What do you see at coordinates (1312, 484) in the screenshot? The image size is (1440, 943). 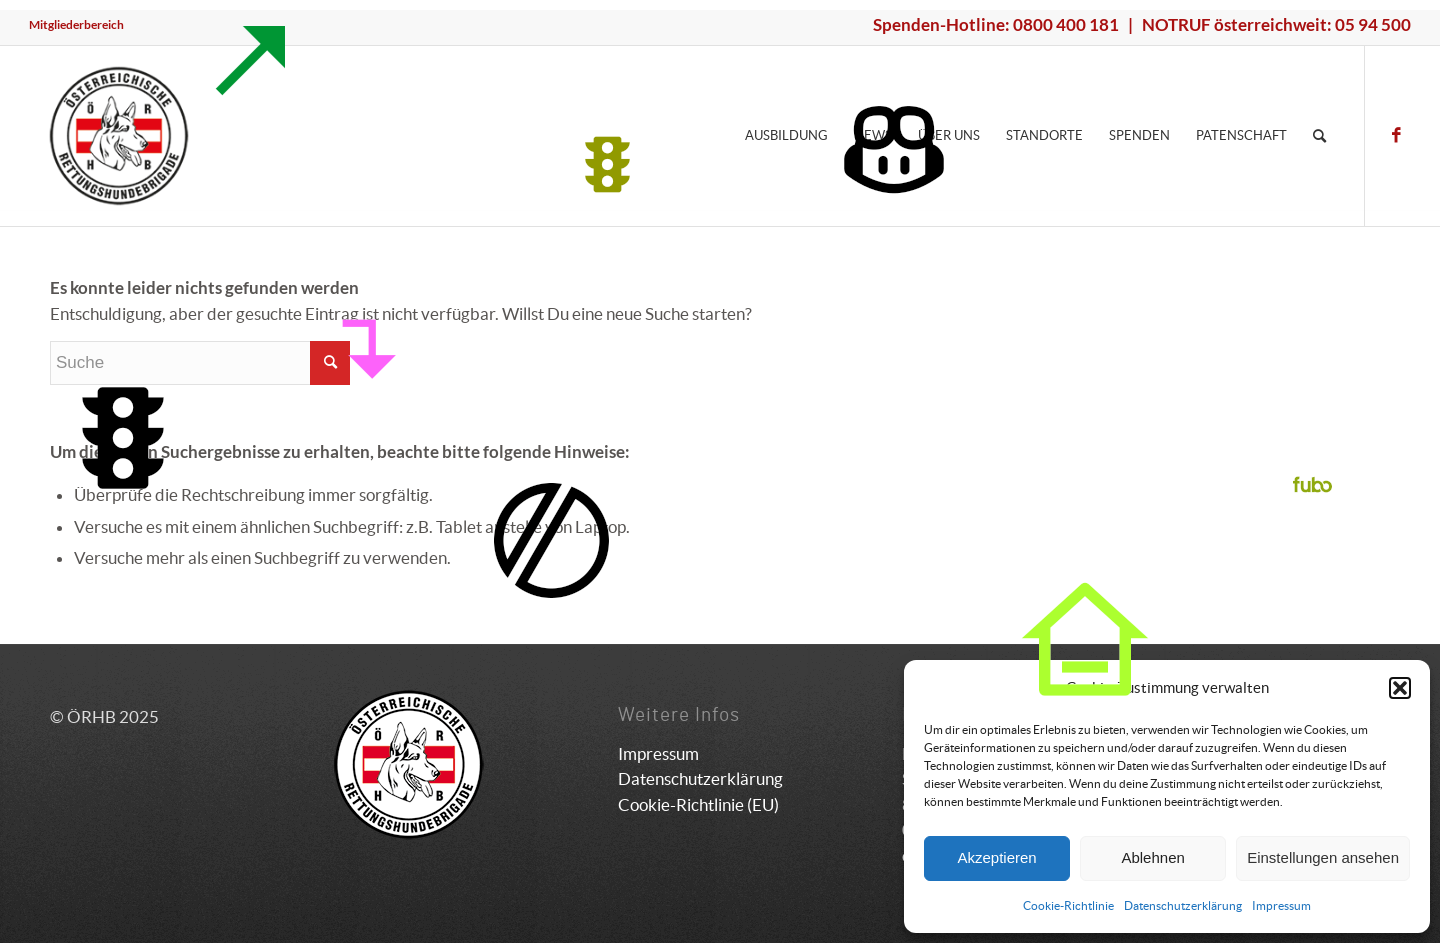 I see `open the fuboTV streaming app` at bounding box center [1312, 484].